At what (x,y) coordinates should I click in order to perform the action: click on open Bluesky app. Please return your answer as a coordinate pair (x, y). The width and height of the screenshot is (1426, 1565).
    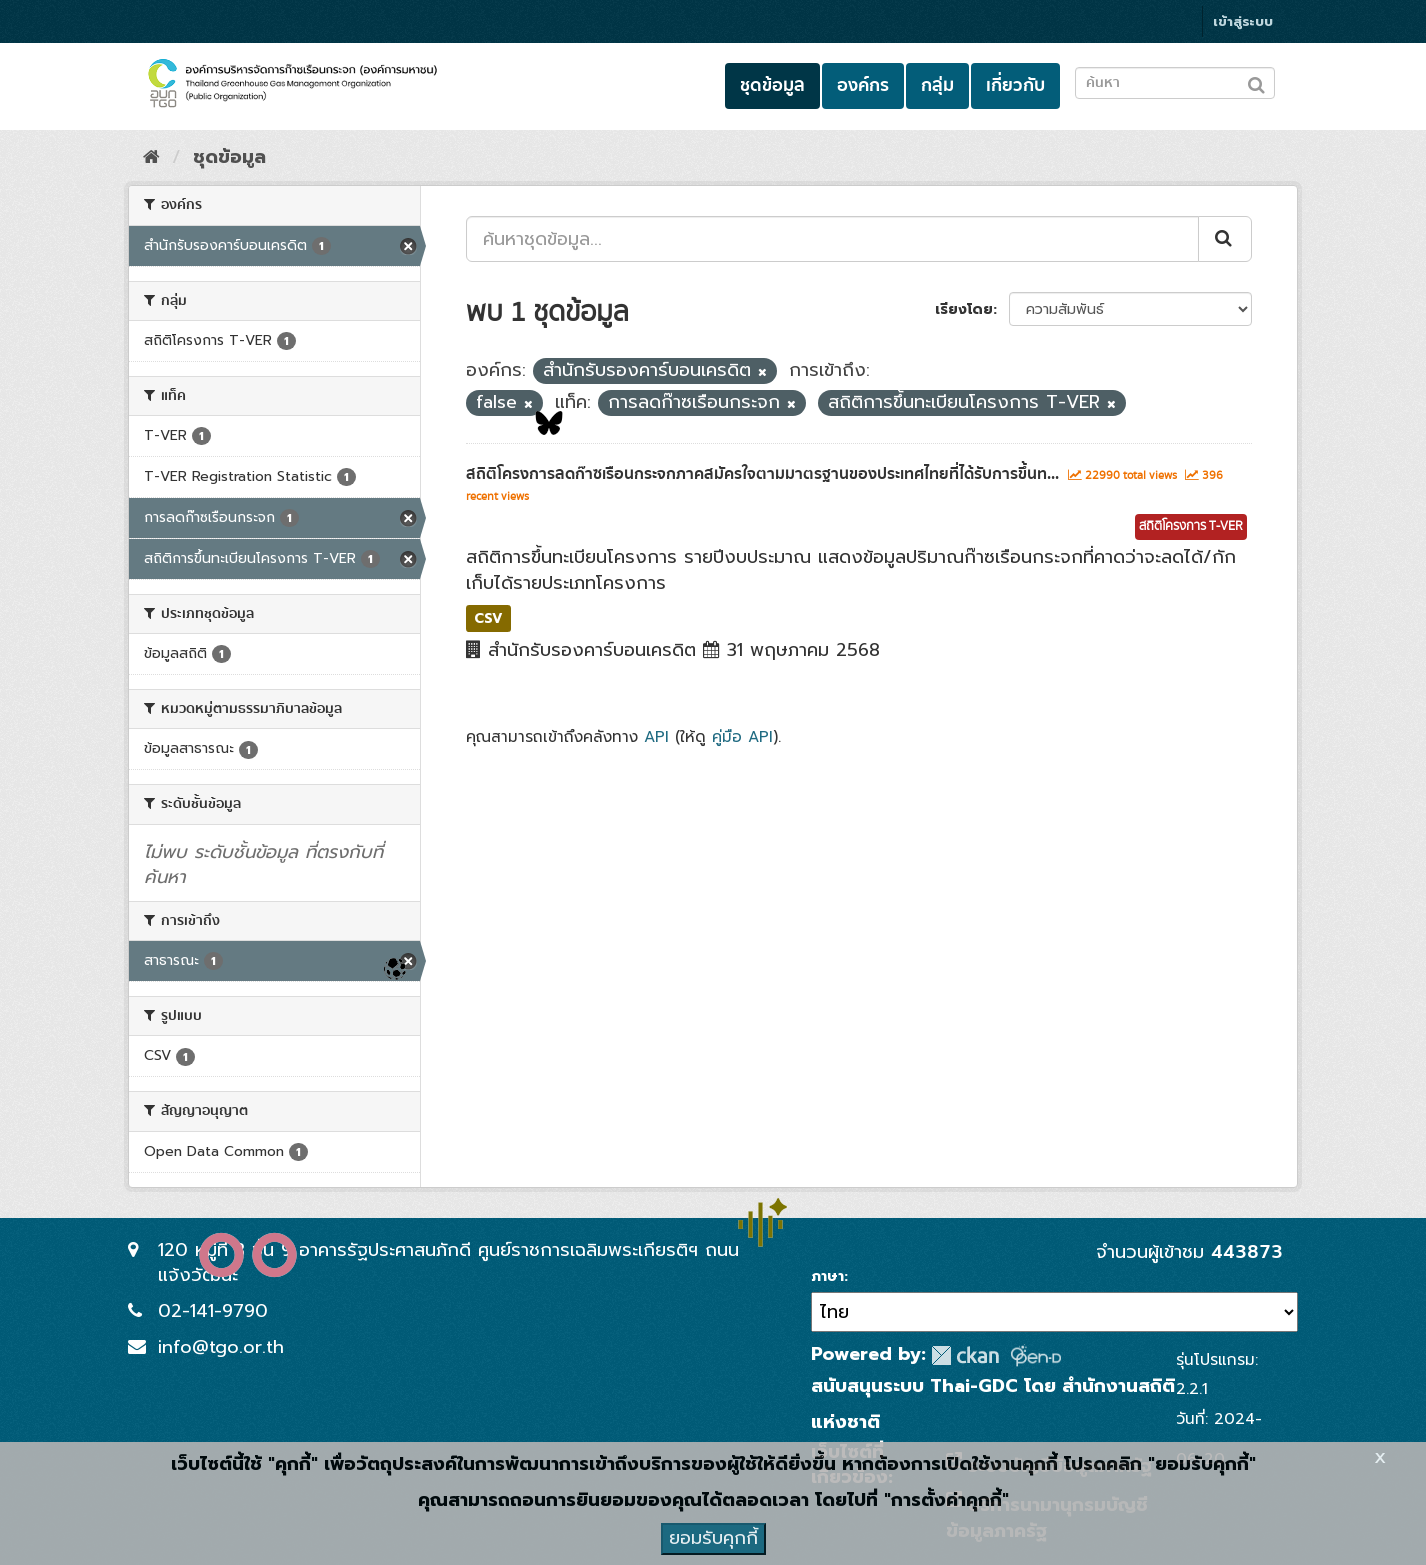
    Looking at the image, I should click on (549, 423).